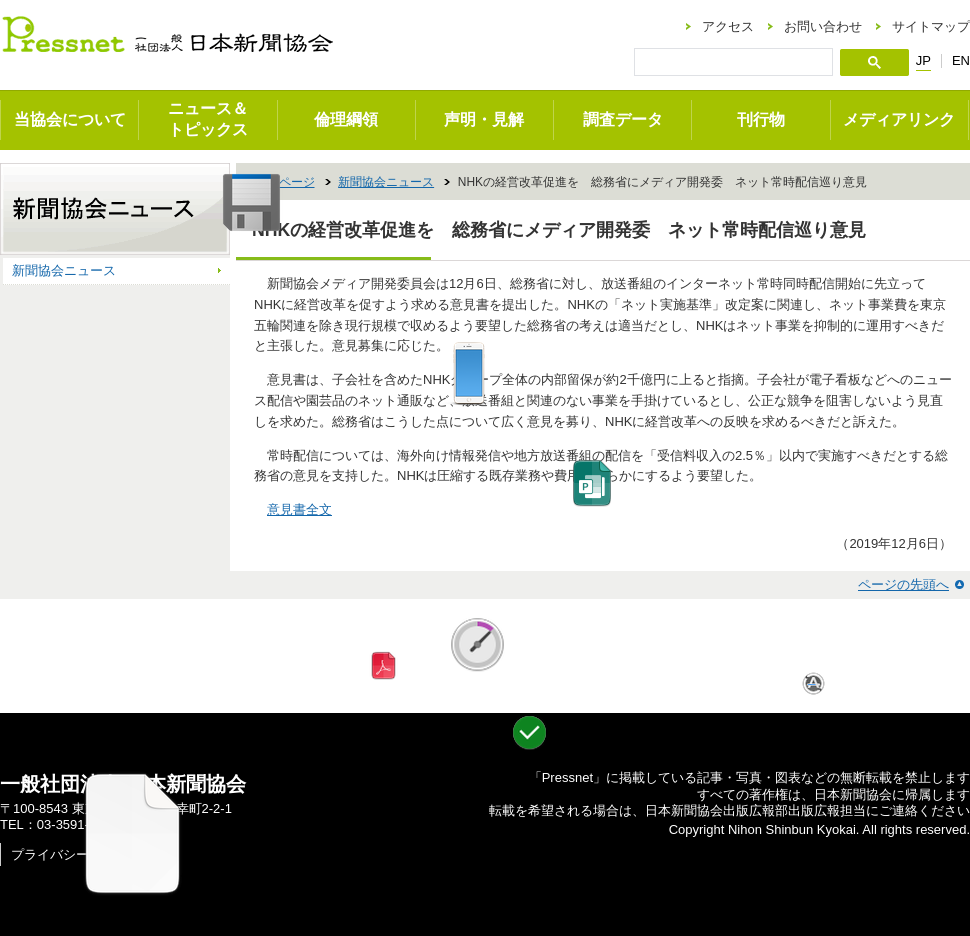  I want to click on microsoft publisher document file, so click(592, 483).